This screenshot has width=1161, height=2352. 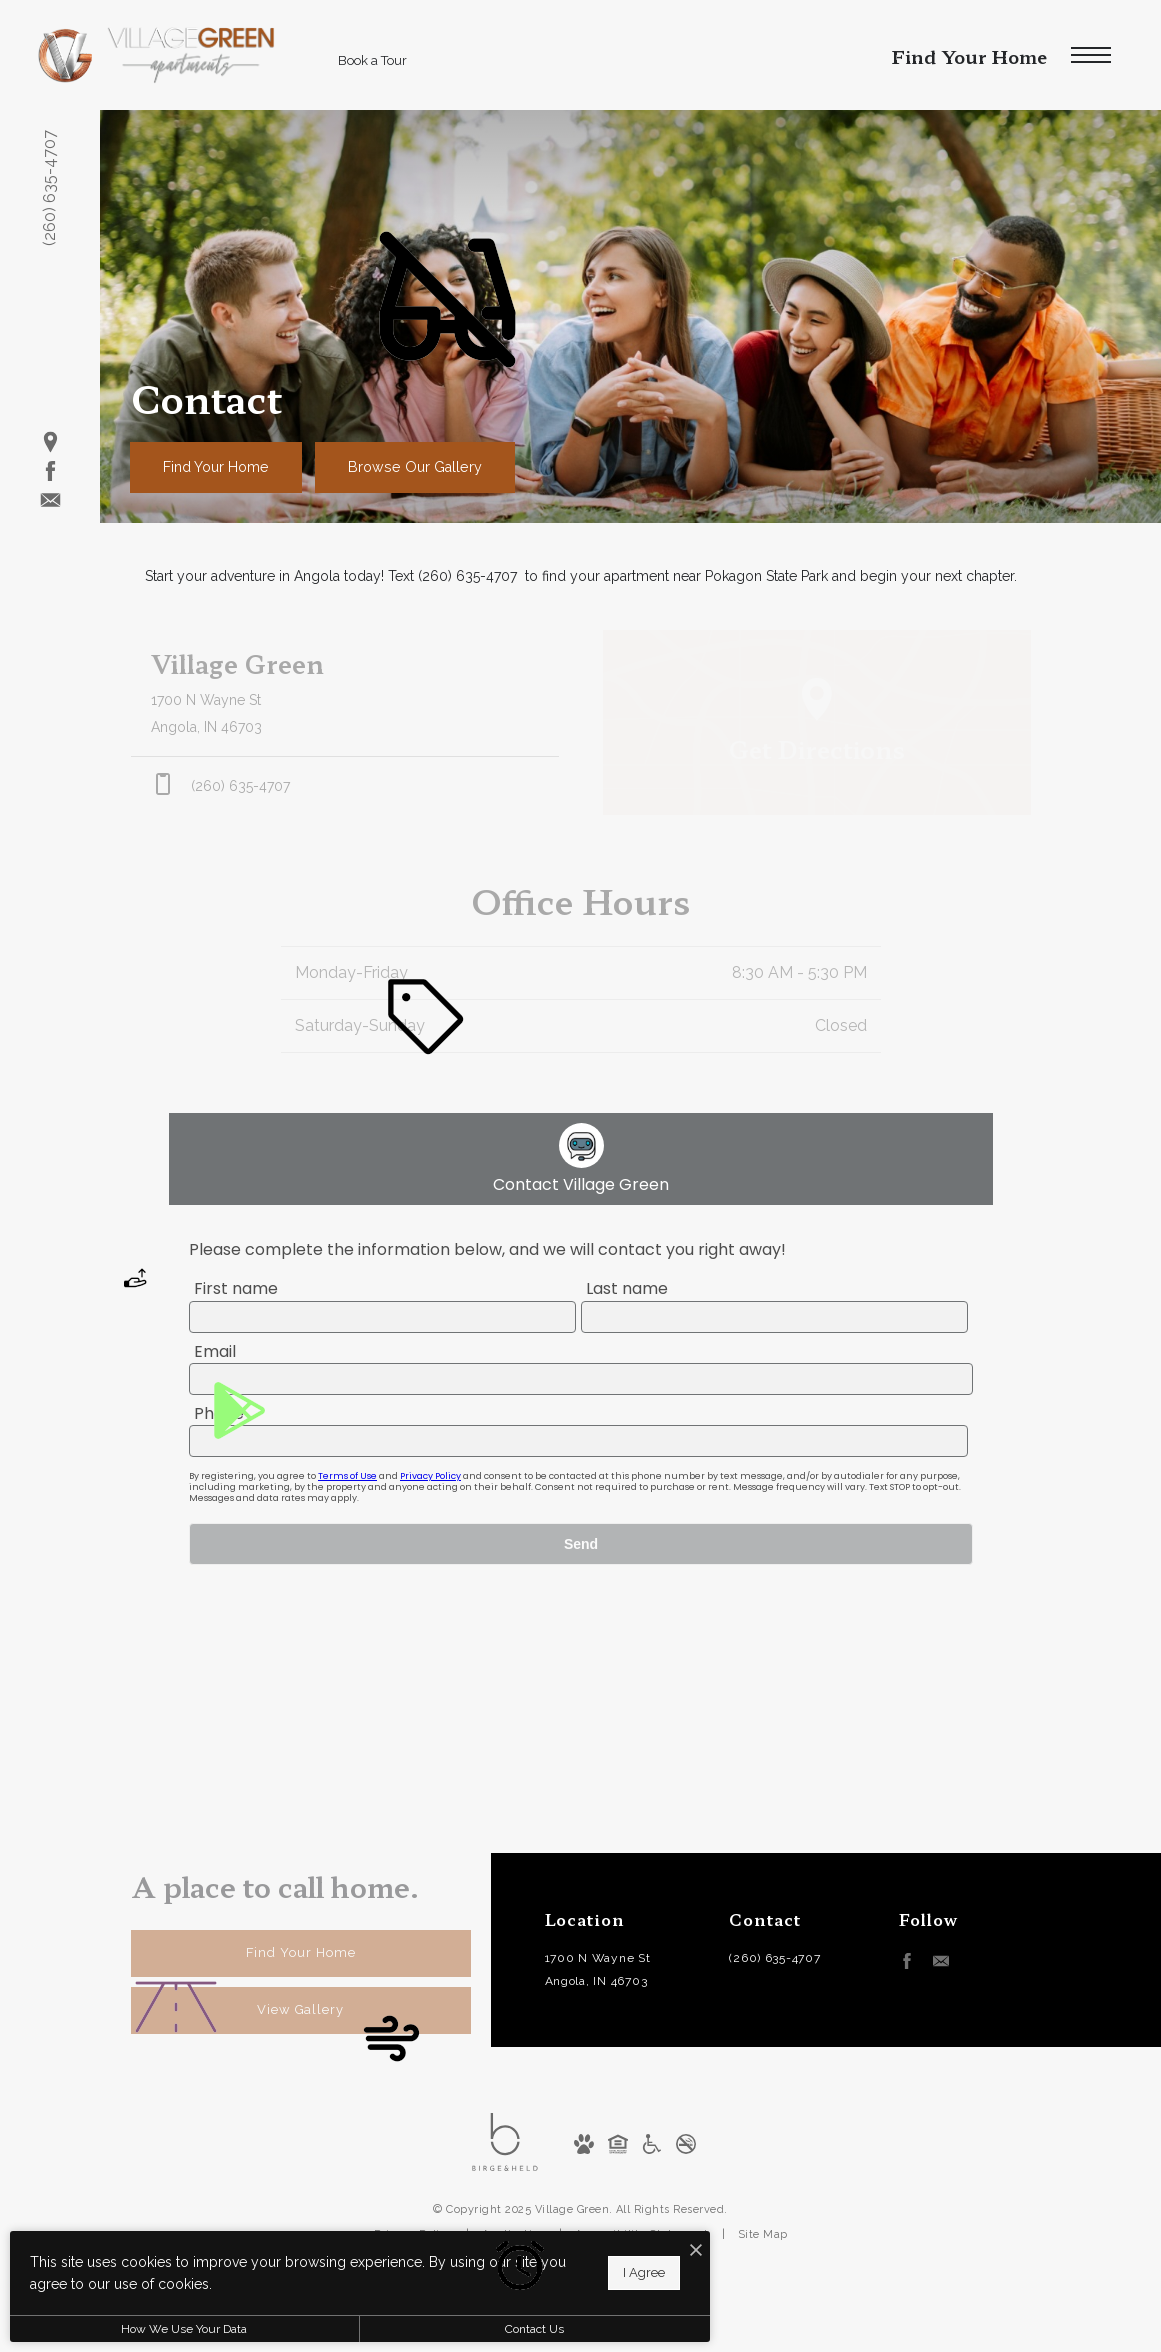 I want to click on view current wind conditions, so click(x=391, y=2038).